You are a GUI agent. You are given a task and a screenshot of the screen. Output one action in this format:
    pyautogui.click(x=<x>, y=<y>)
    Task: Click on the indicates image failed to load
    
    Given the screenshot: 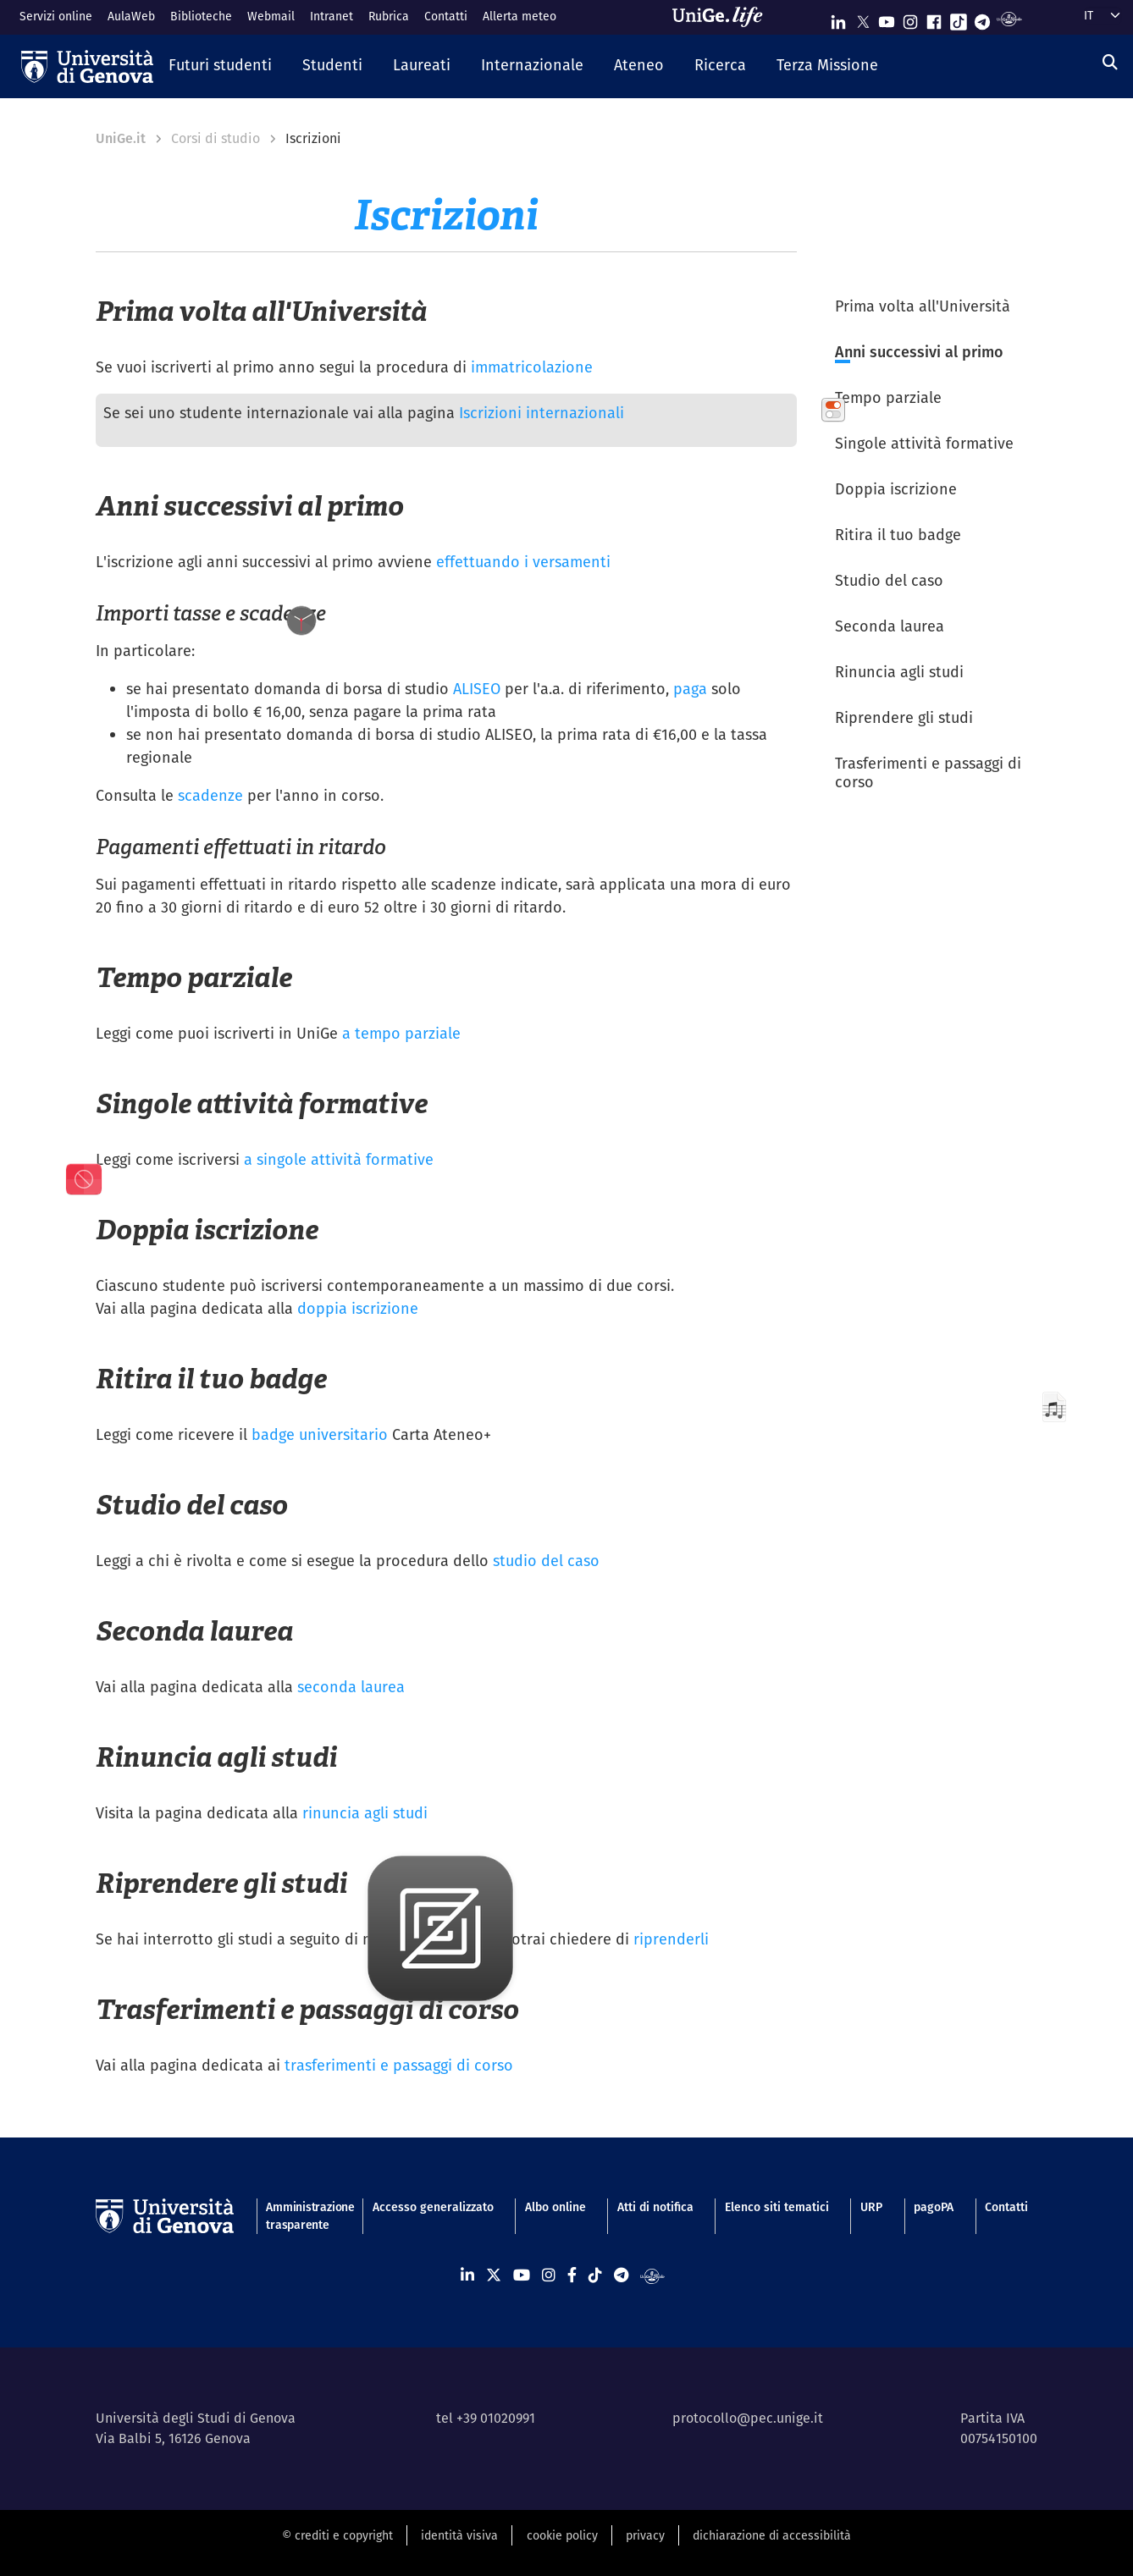 What is the action you would take?
    pyautogui.click(x=84, y=1178)
    